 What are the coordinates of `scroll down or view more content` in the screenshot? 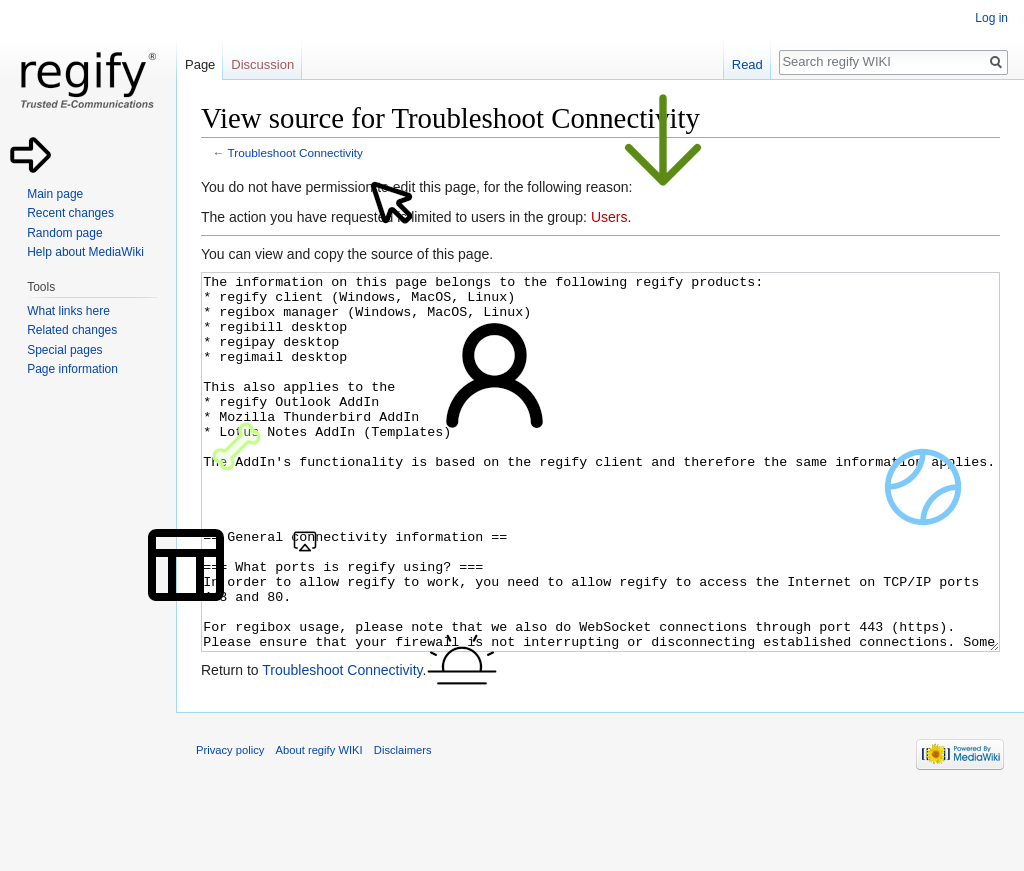 It's located at (663, 140).